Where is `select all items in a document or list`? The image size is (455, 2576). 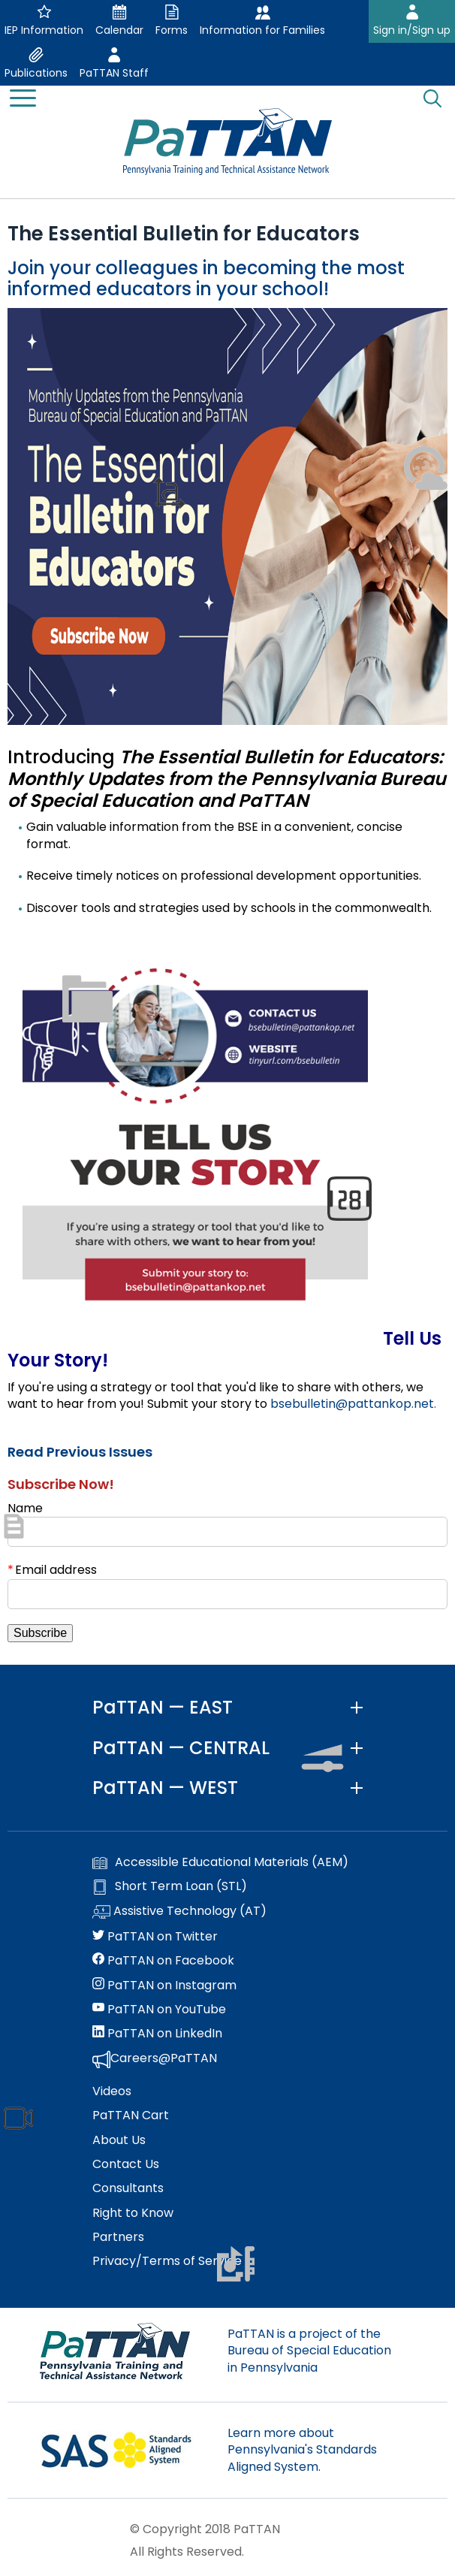
select all items in a document or list is located at coordinates (14, 1525).